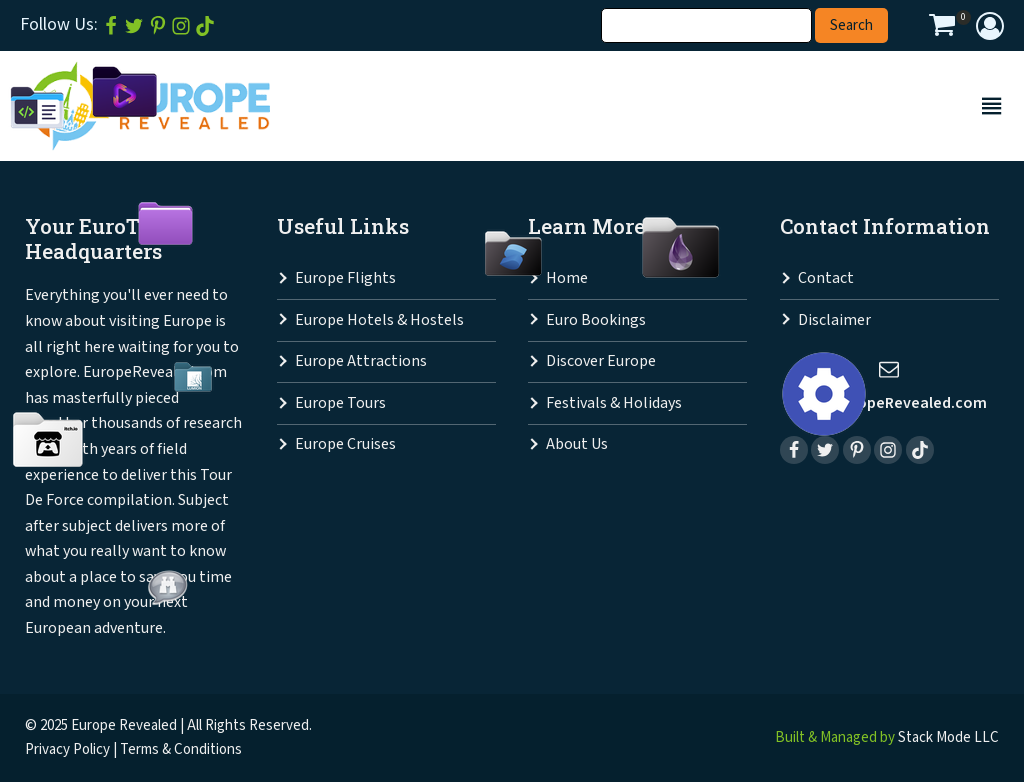 The height and width of the screenshot is (782, 1024). Describe the element at coordinates (193, 378) in the screenshot. I see `open lumion project files folder` at that location.